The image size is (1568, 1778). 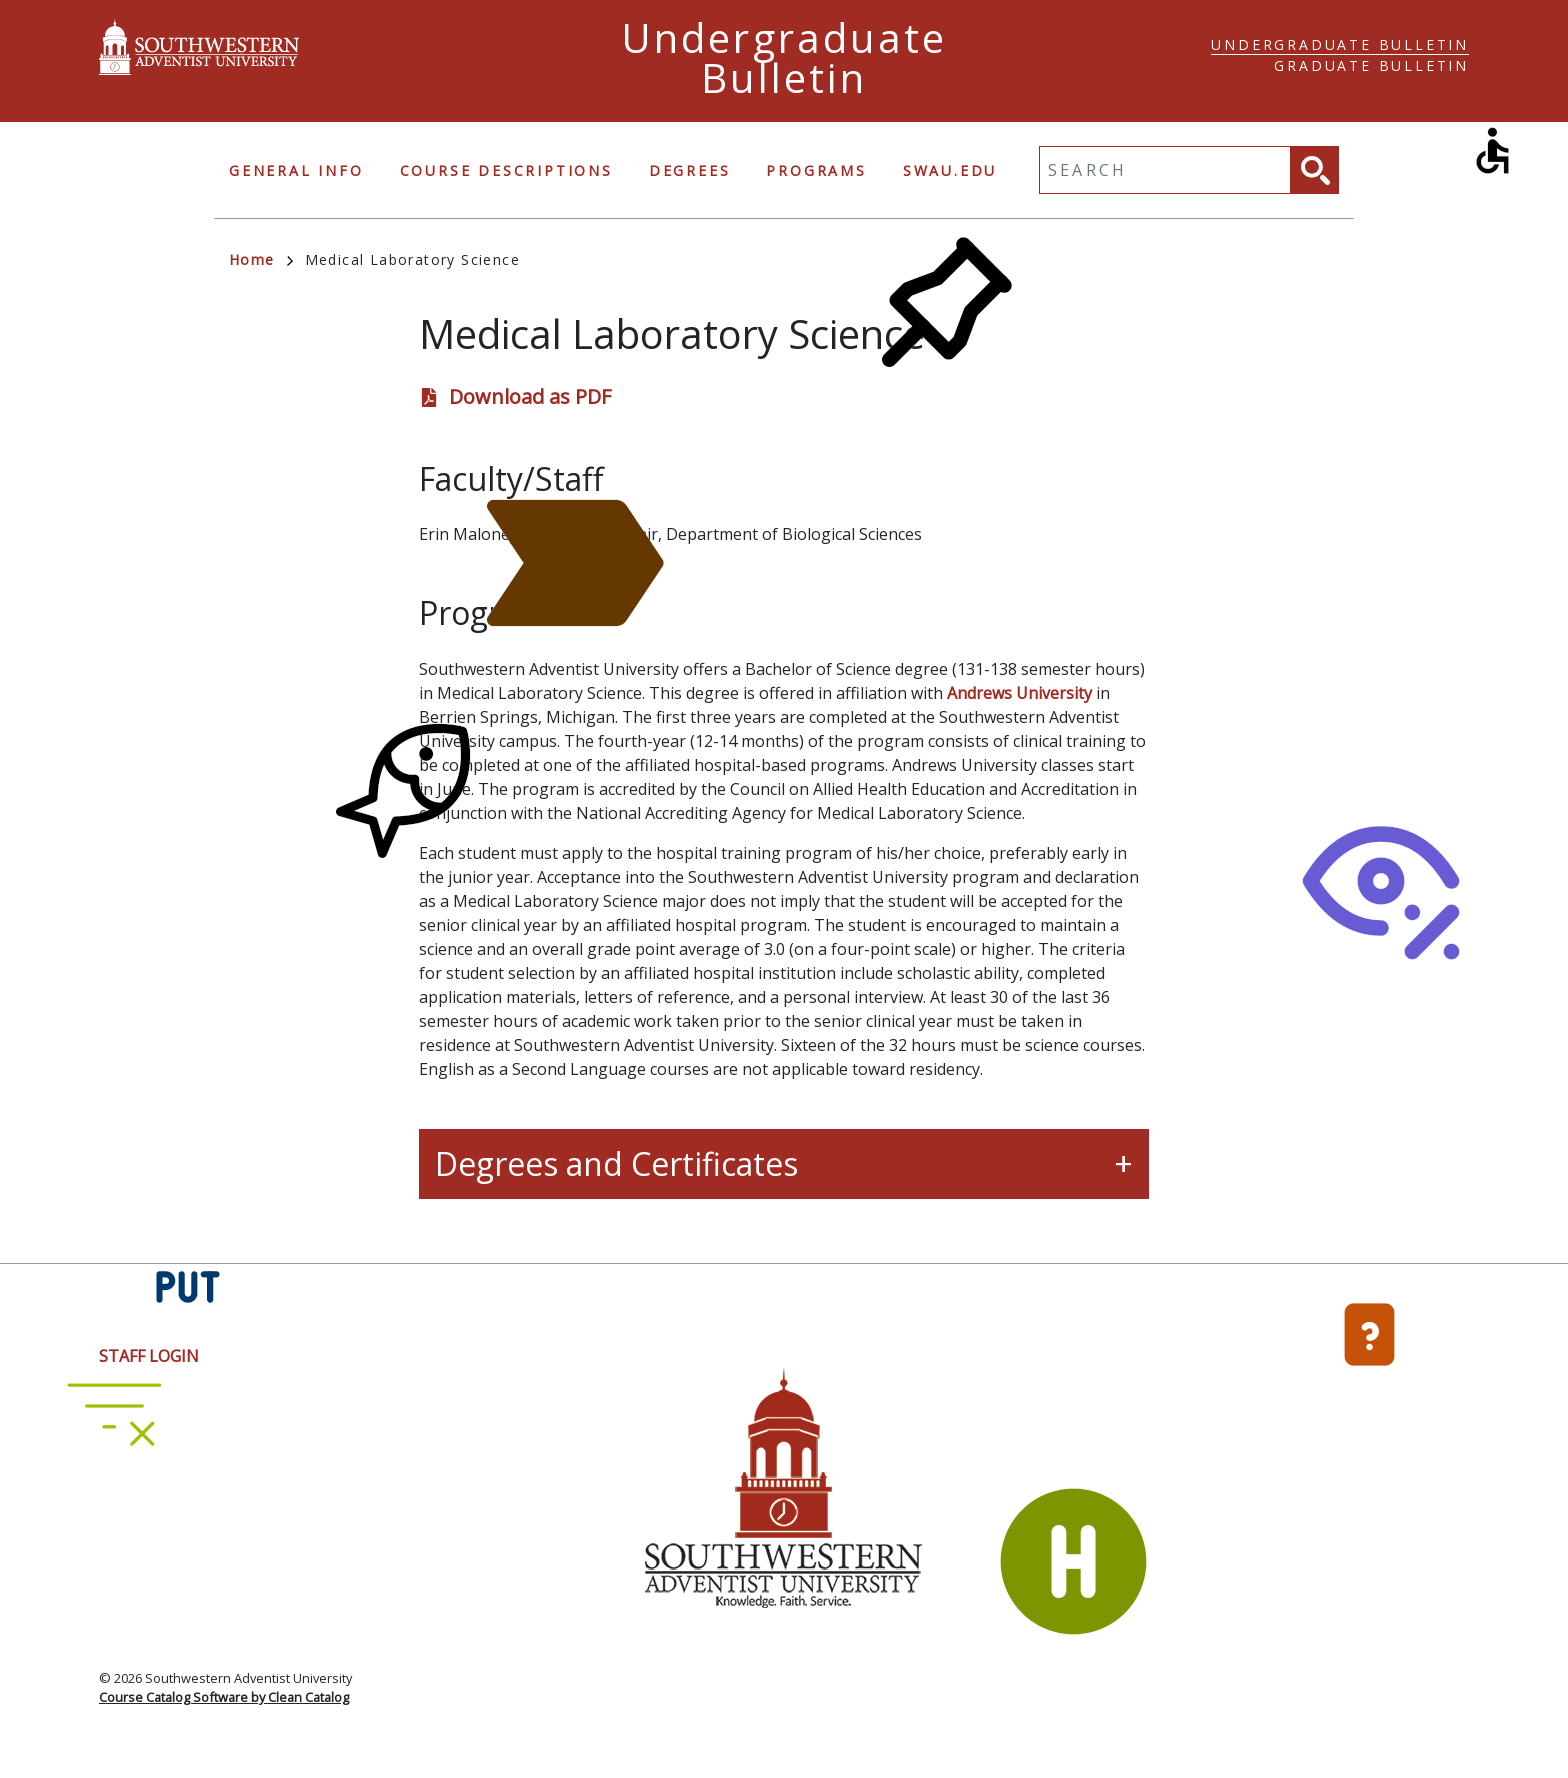 What do you see at coordinates (1073, 1561) in the screenshot?
I see `find nearby hospitals or medical facilities` at bounding box center [1073, 1561].